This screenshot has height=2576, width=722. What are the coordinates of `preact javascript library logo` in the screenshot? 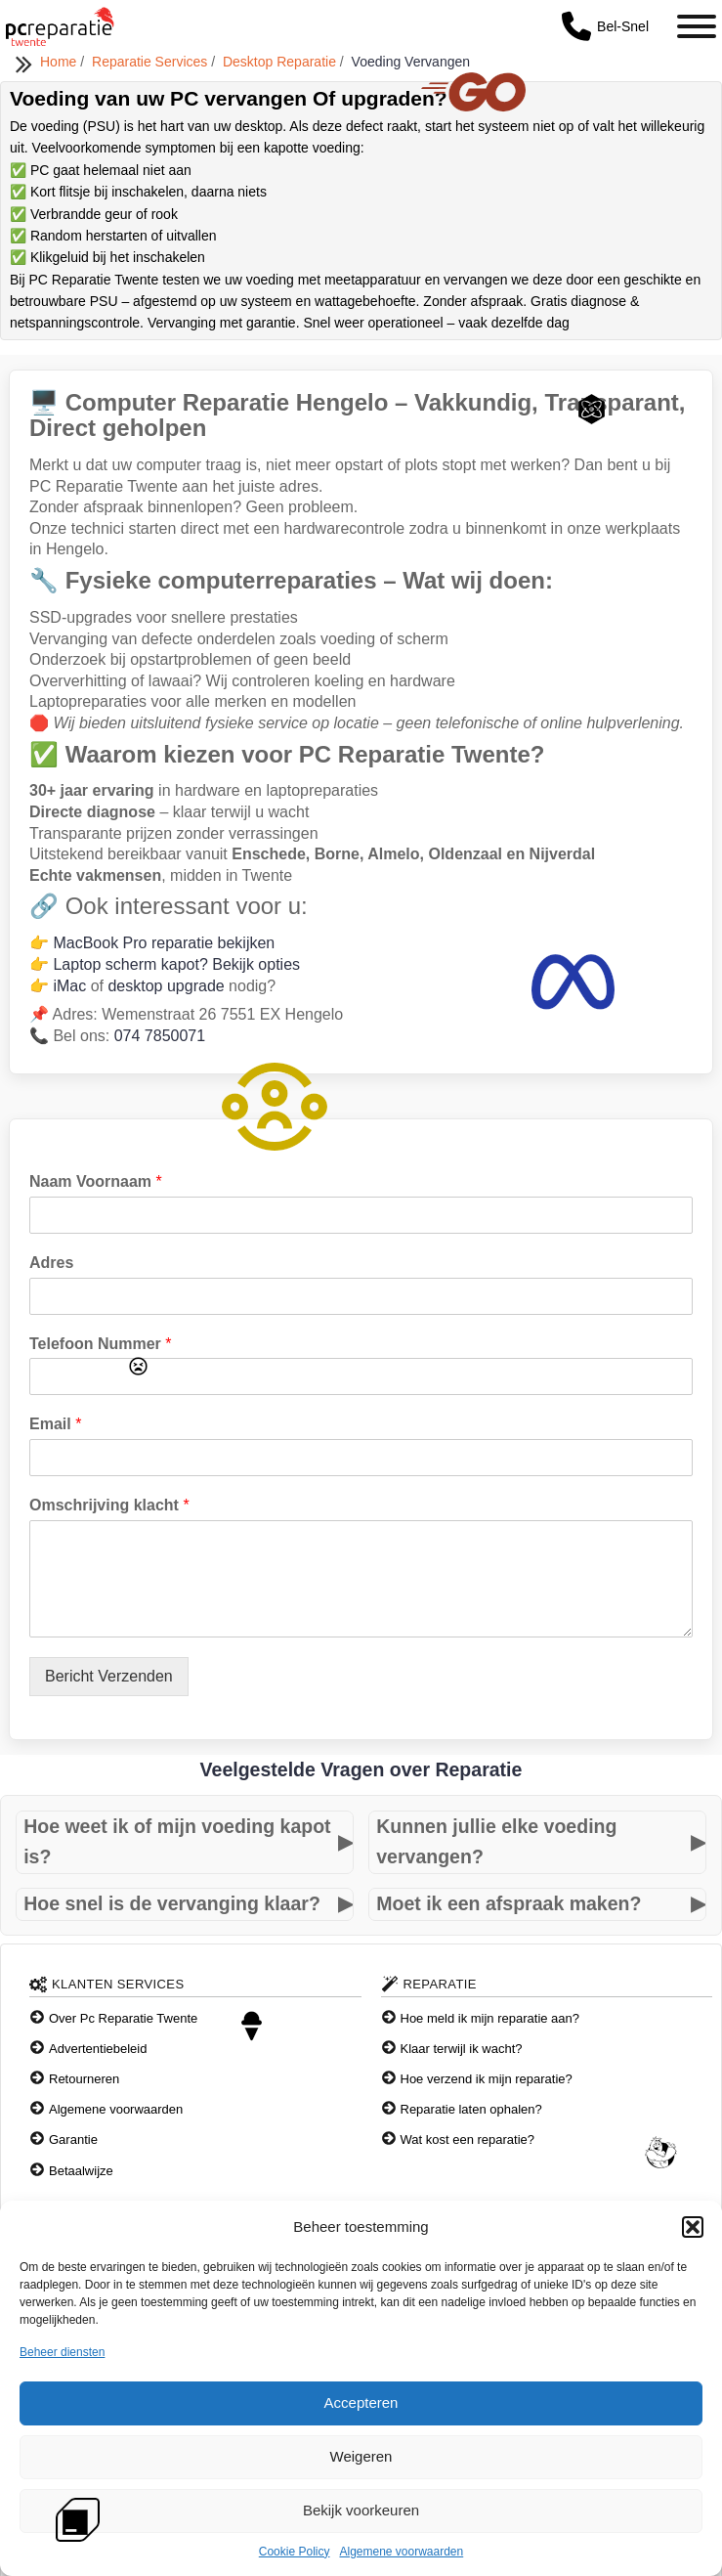 It's located at (591, 409).